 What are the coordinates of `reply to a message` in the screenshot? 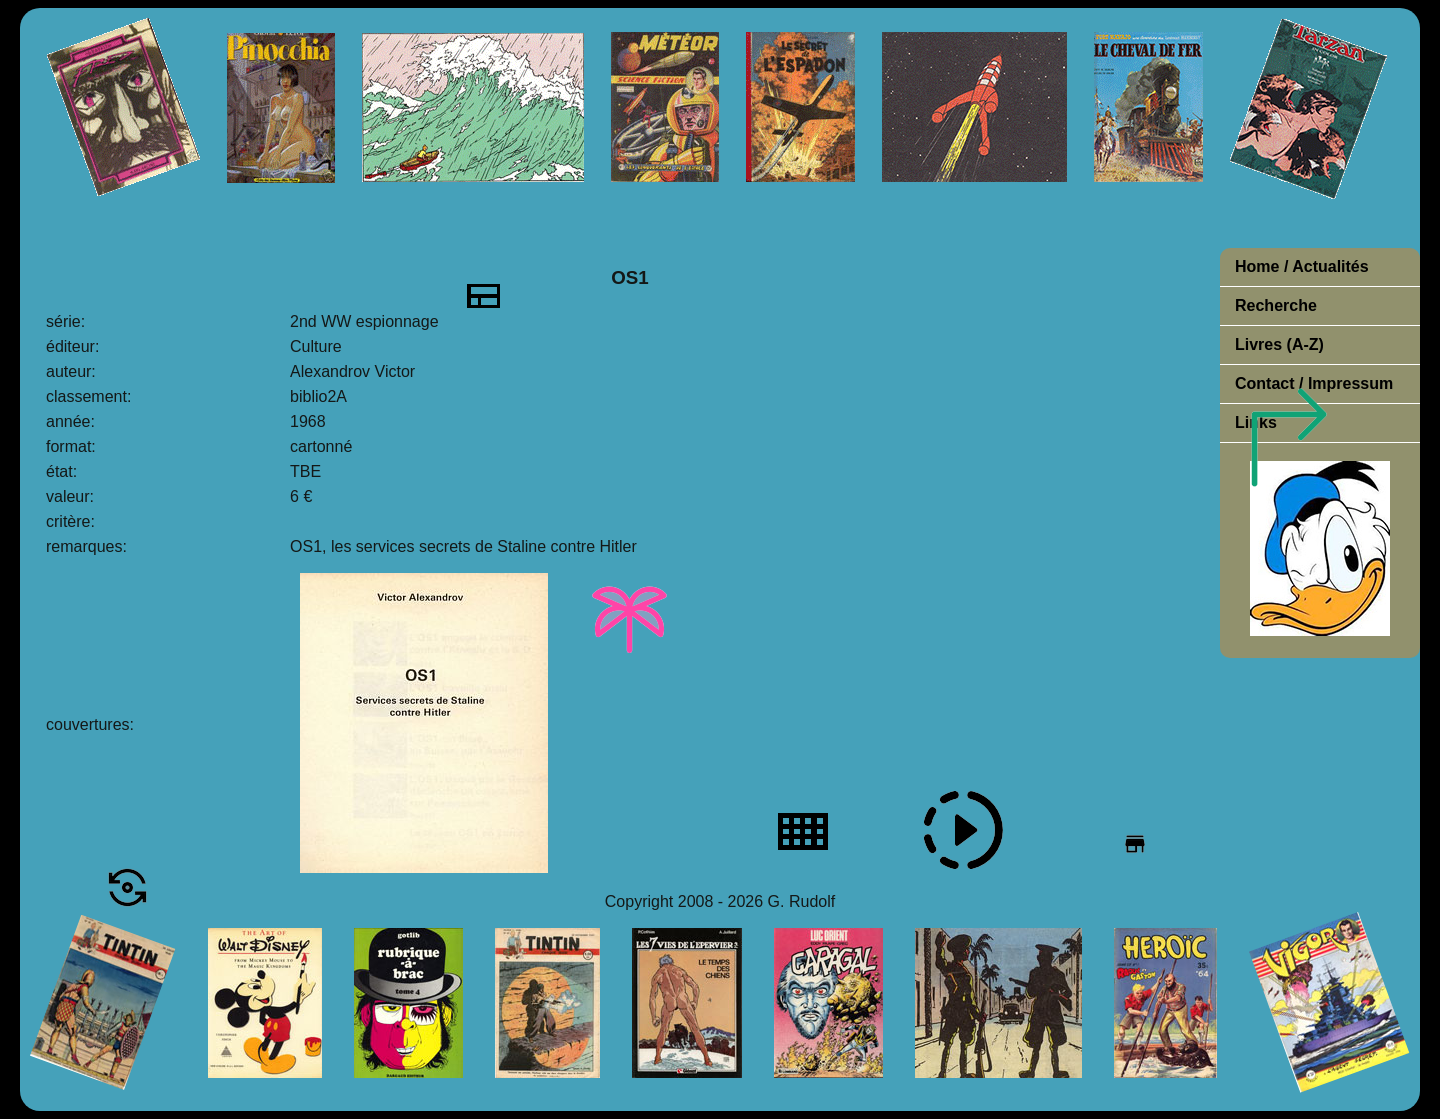 It's located at (1281, 437).